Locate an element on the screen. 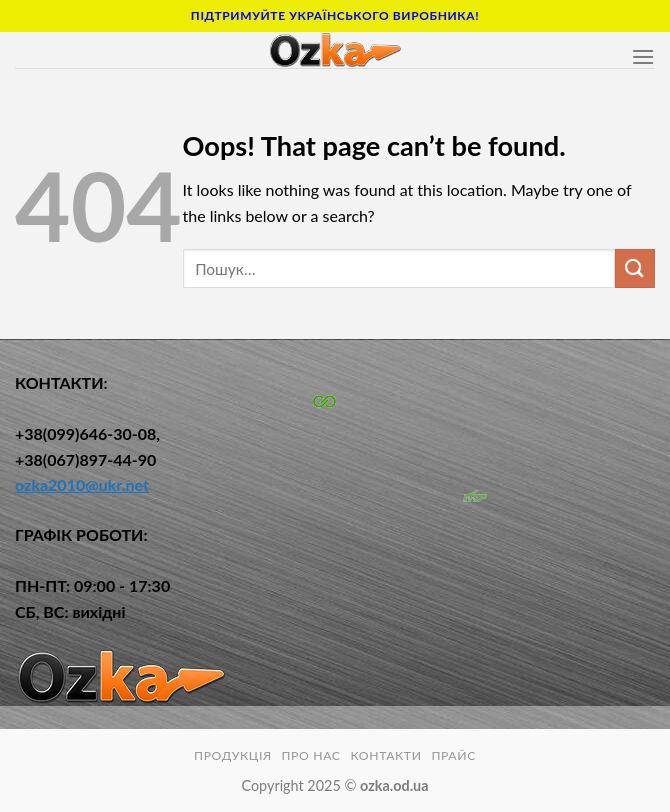  karlsruher verkehrsverbund (KVV) public transit logo is located at coordinates (475, 496).